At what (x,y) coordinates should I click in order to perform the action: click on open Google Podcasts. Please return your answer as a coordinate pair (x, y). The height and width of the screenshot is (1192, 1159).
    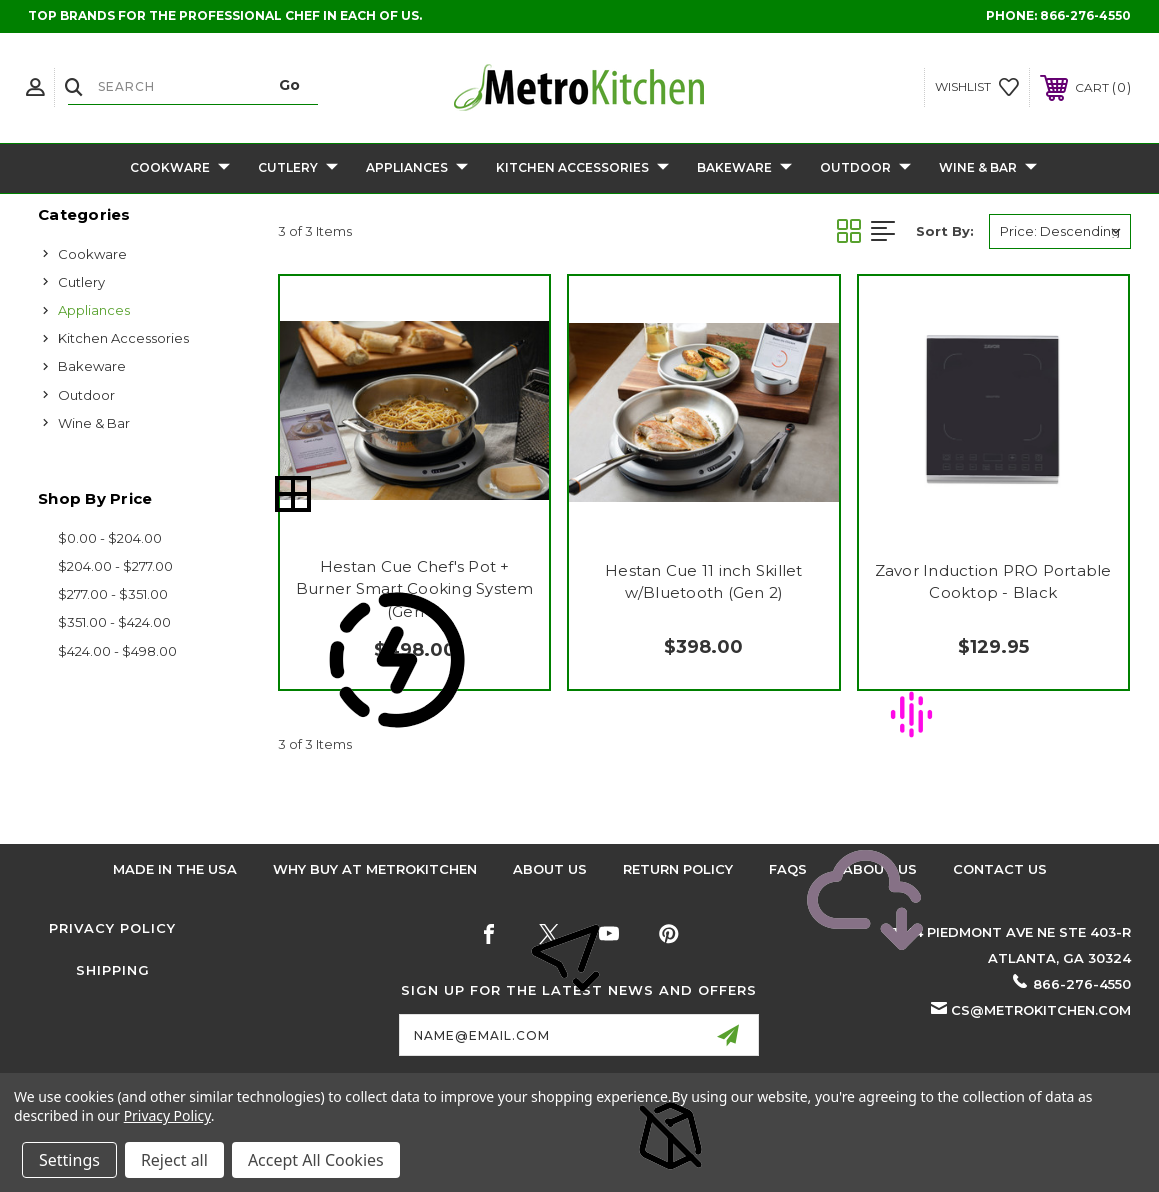
    Looking at the image, I should click on (911, 714).